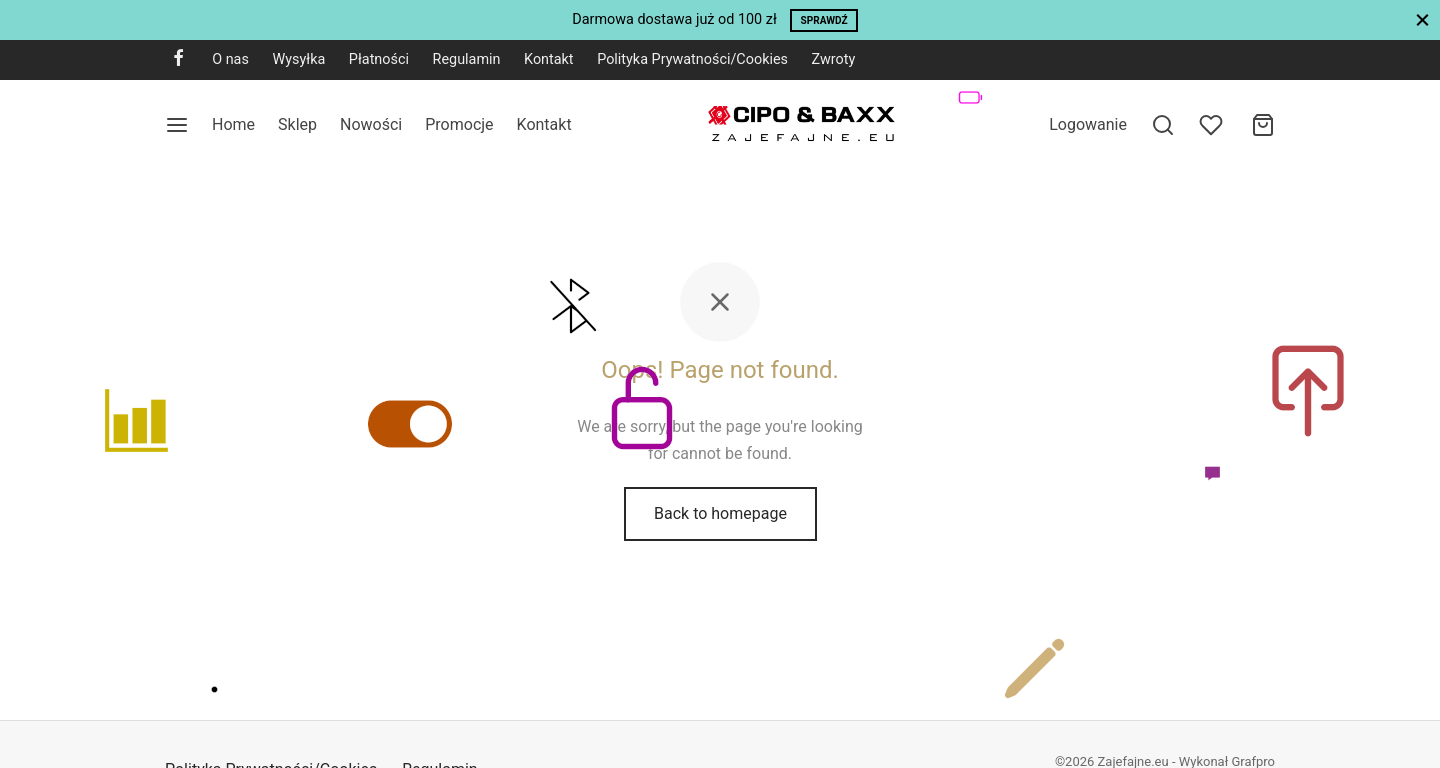  I want to click on indicates an unlocked or unsecured state, so click(642, 408).